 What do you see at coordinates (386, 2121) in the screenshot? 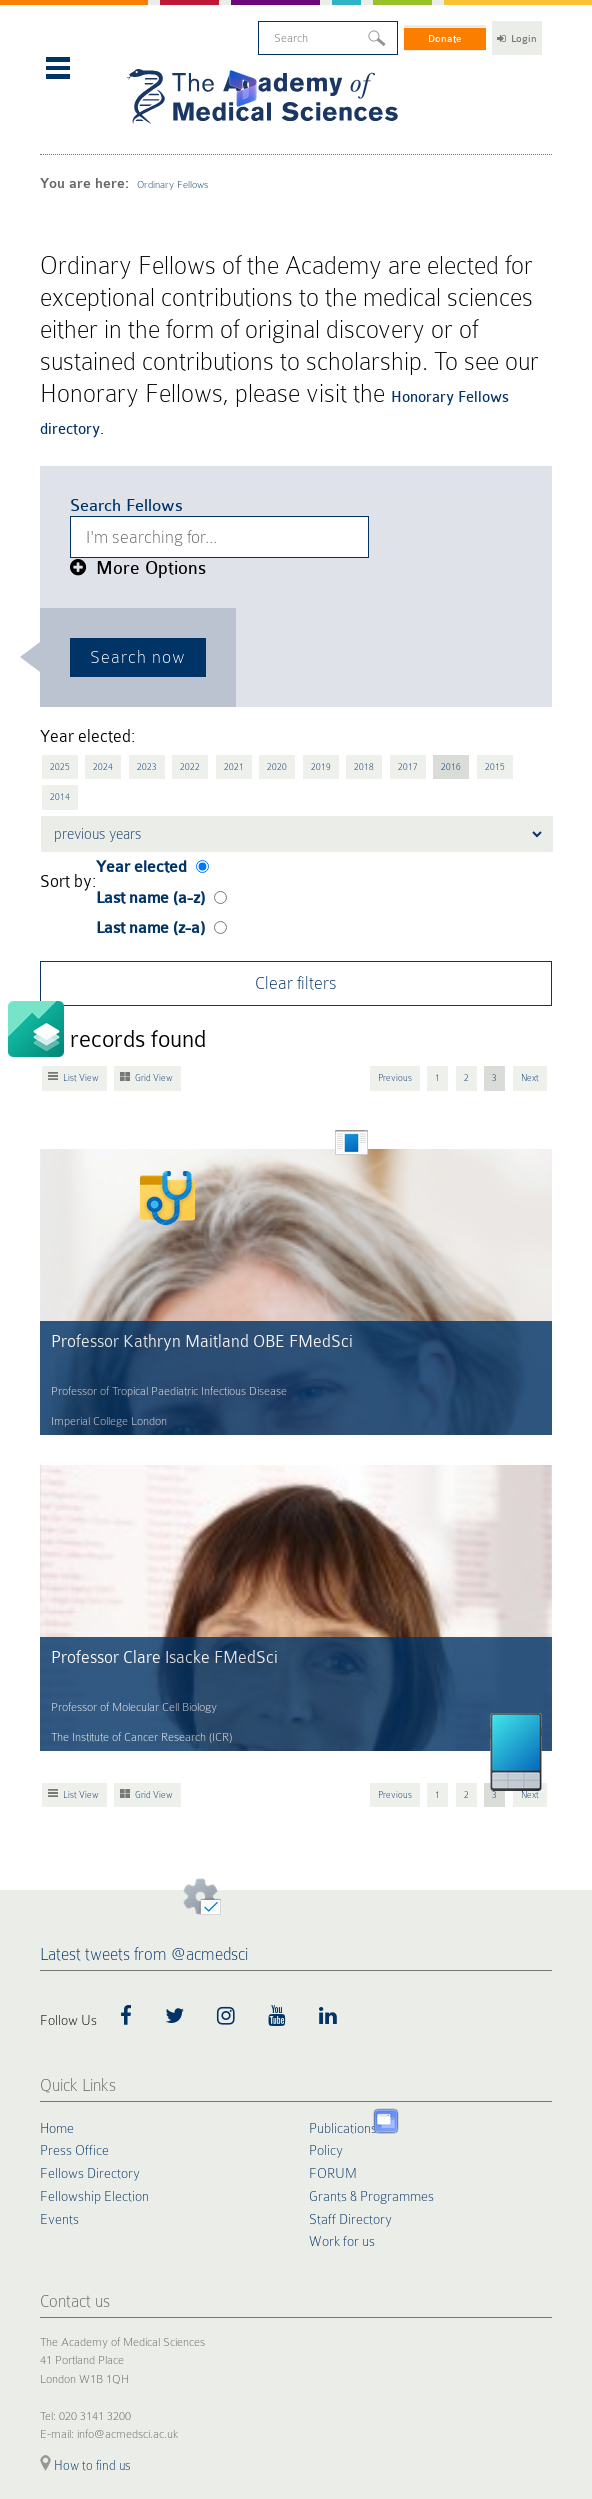
I see `manage startup applications and session settings` at bounding box center [386, 2121].